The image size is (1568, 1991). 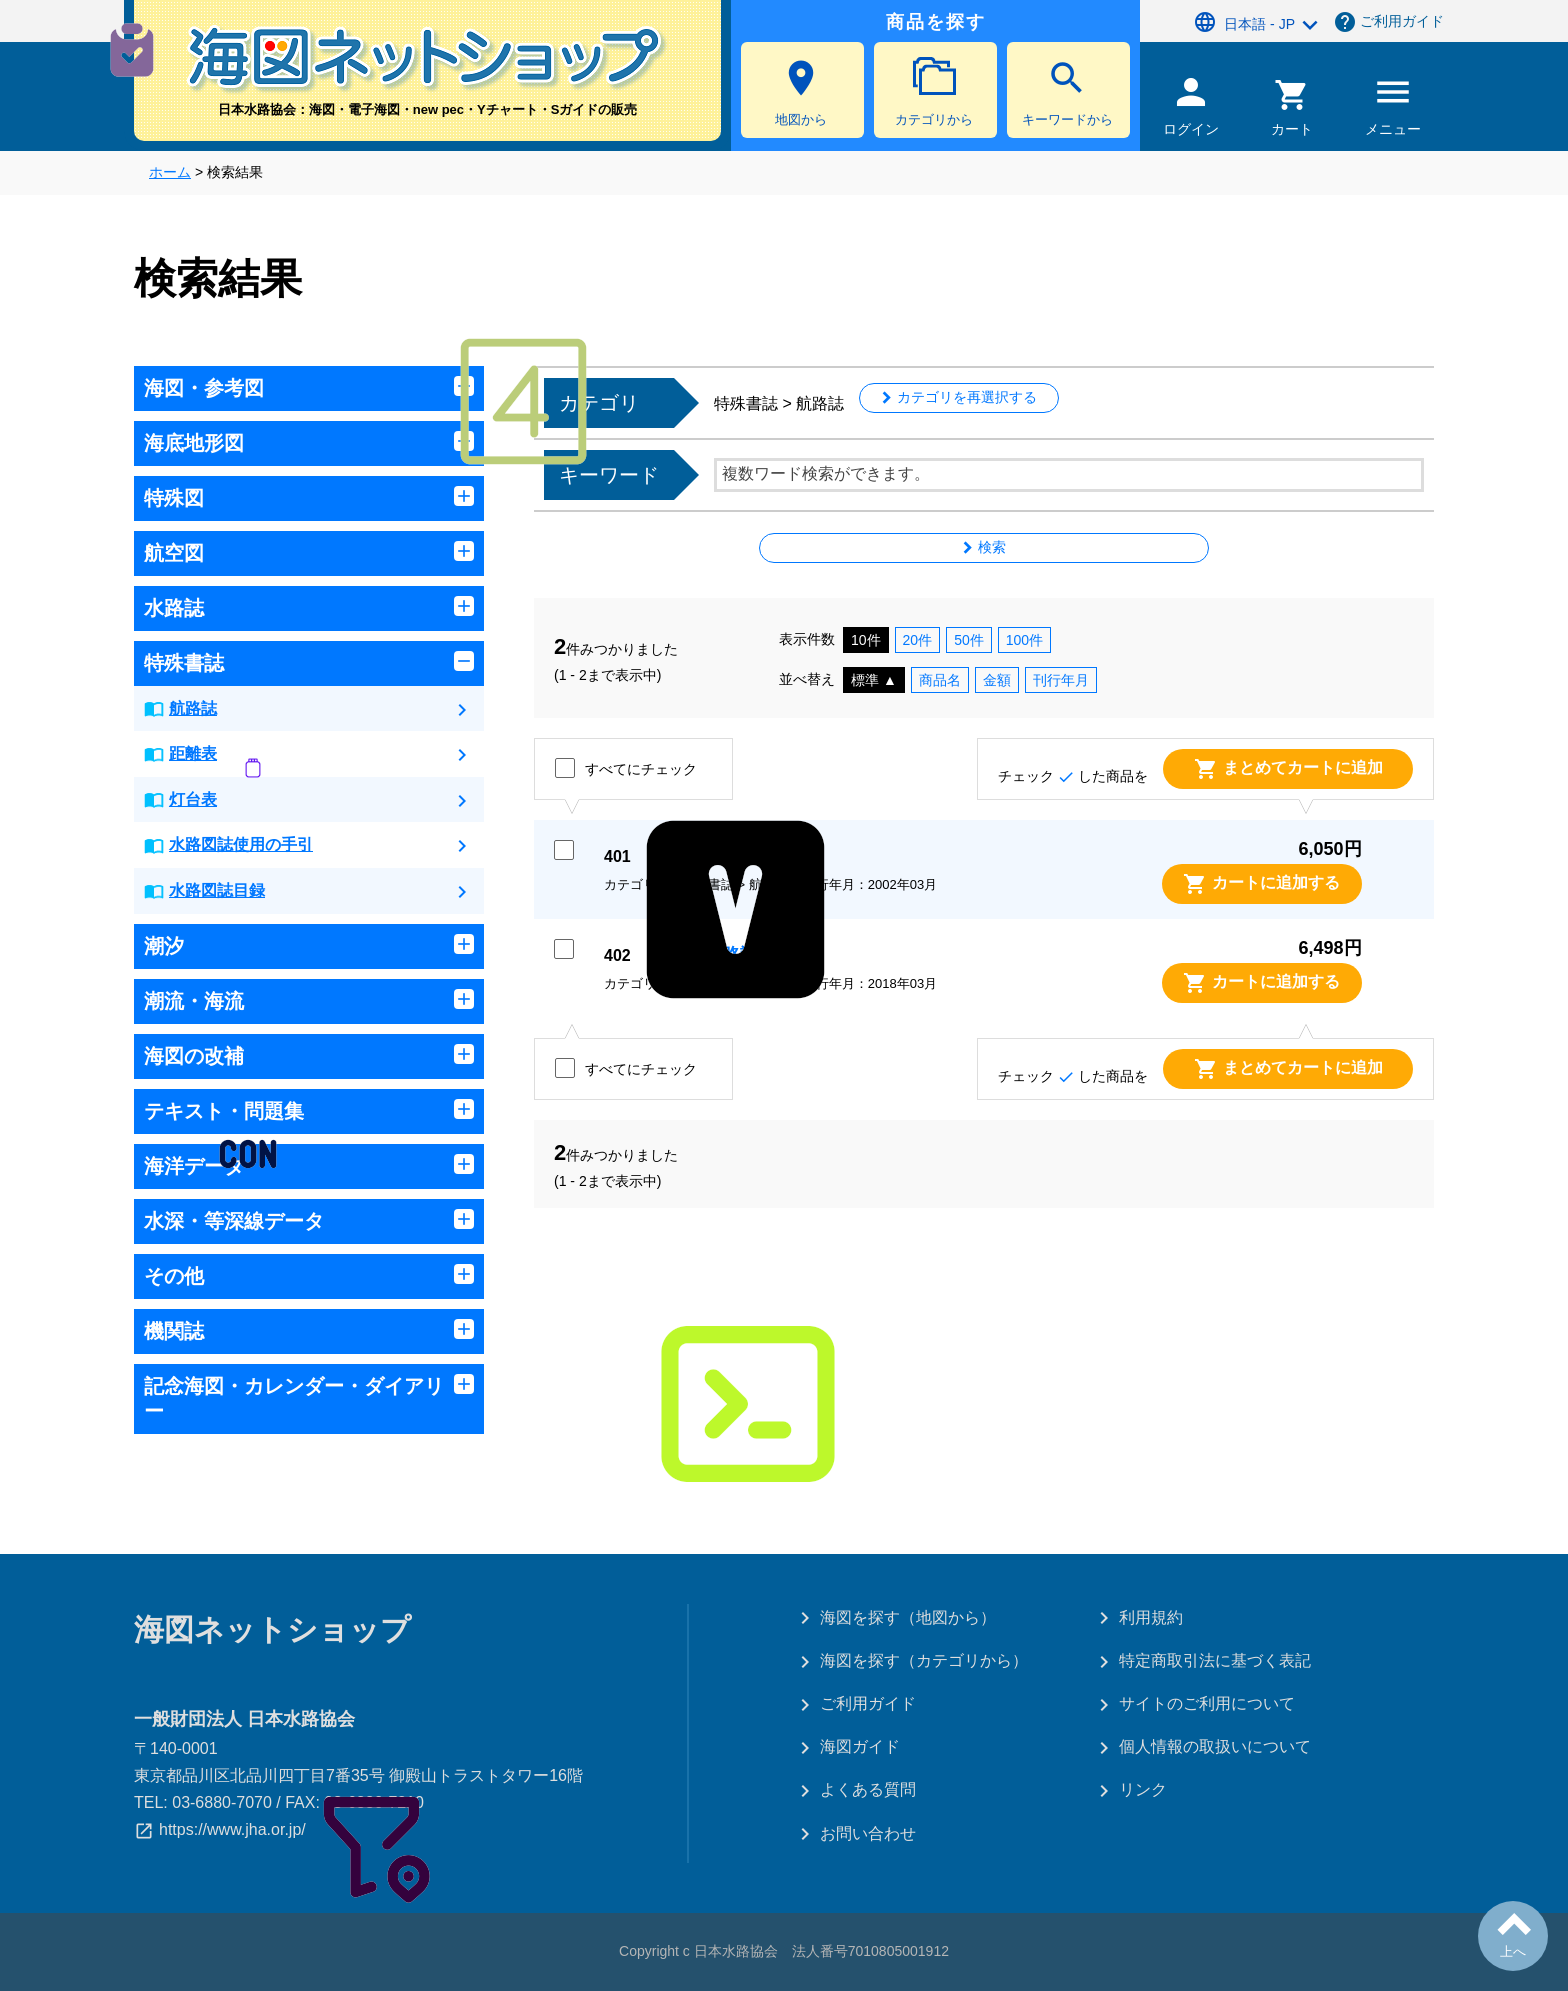 I want to click on store or organize items in a container, so click(x=253, y=768).